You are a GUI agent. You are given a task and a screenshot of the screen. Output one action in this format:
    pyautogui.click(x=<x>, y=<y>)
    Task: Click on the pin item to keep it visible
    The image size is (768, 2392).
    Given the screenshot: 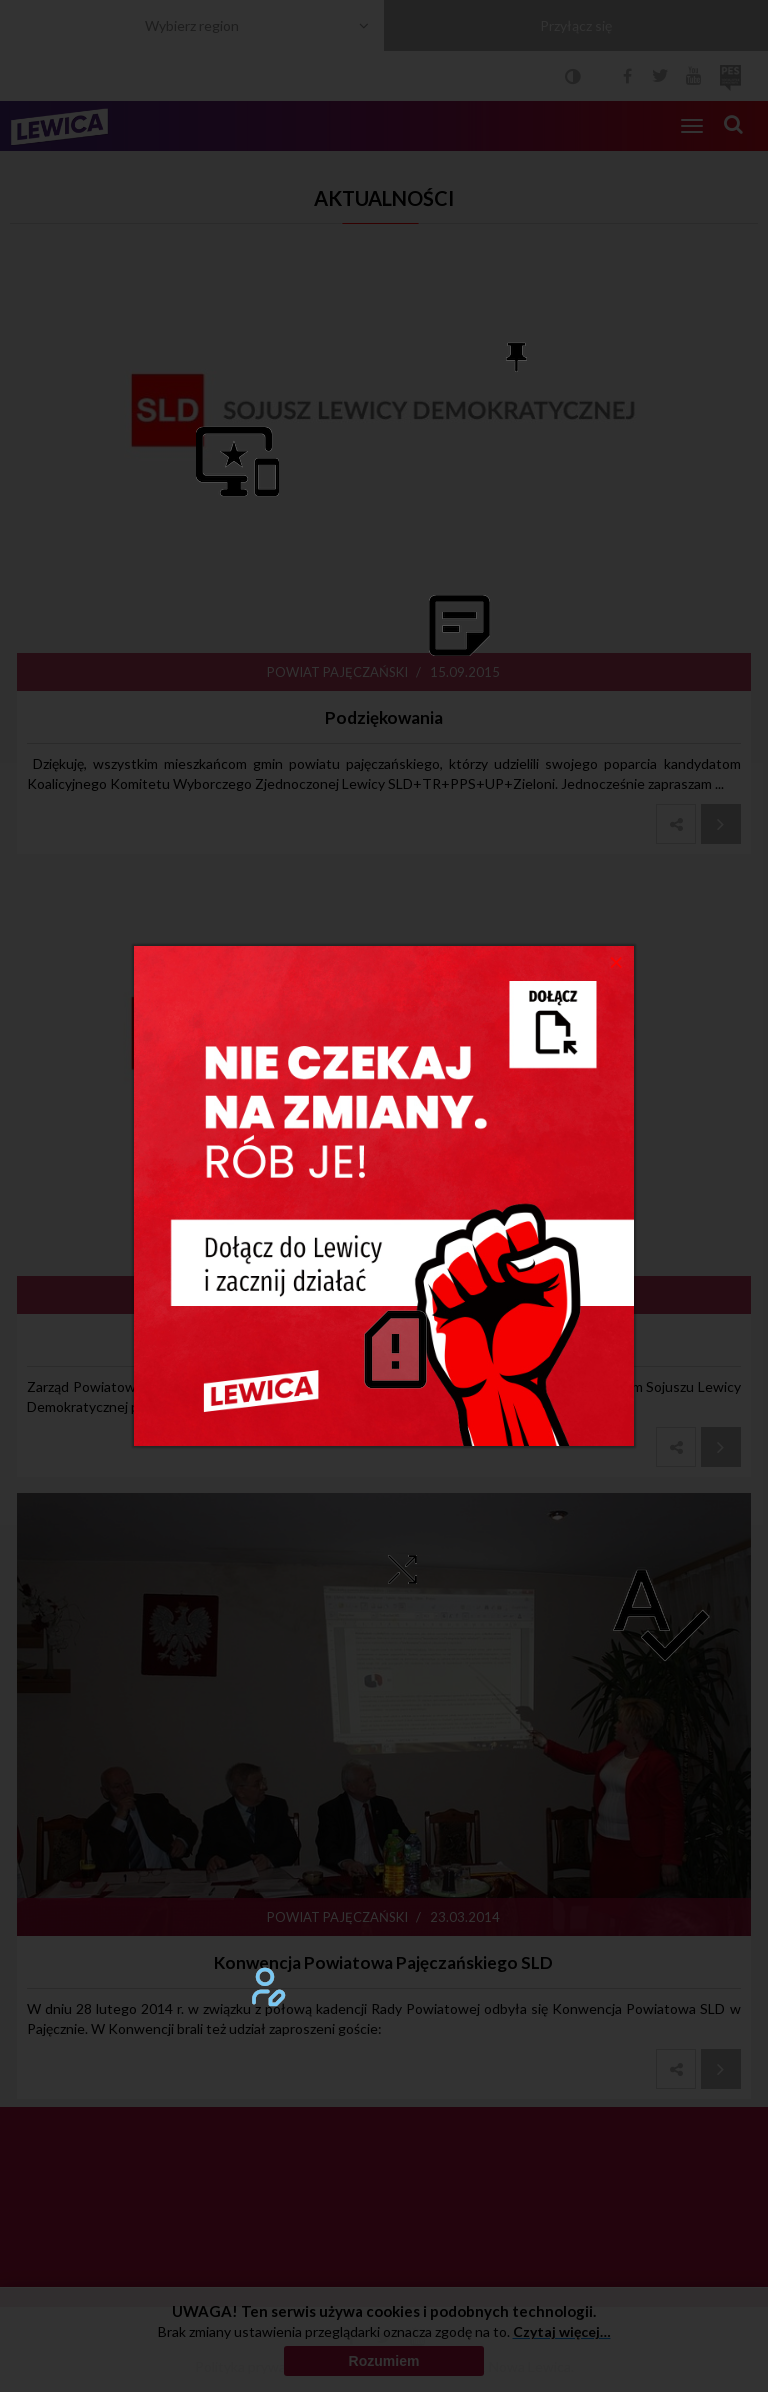 What is the action you would take?
    pyautogui.click(x=516, y=357)
    